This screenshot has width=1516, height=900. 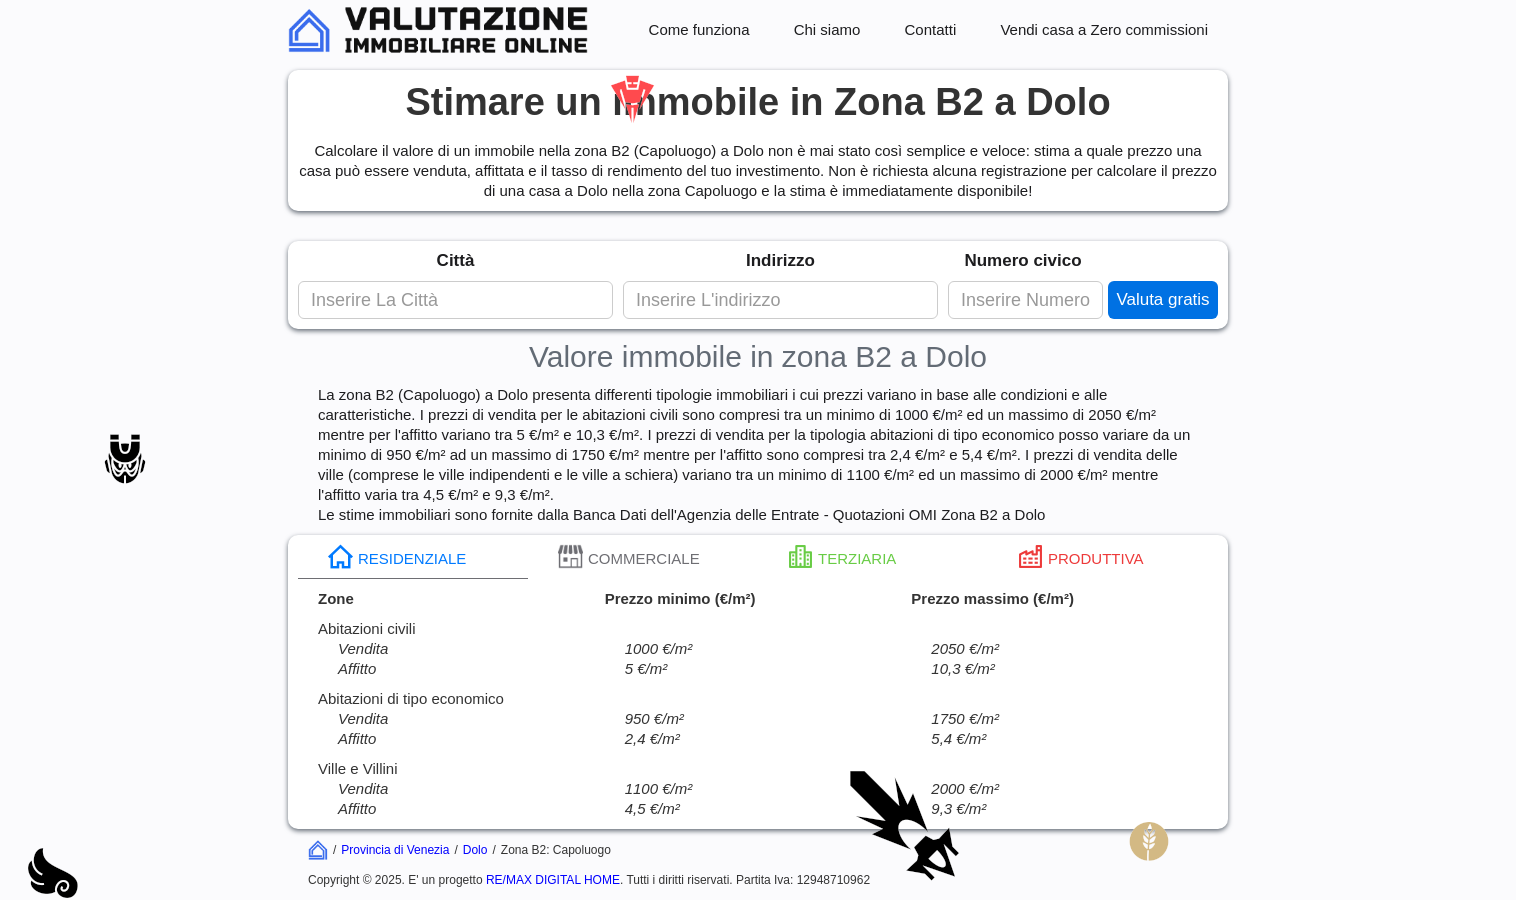 I want to click on indicates wind or air element in gameplay, so click(x=53, y=873).